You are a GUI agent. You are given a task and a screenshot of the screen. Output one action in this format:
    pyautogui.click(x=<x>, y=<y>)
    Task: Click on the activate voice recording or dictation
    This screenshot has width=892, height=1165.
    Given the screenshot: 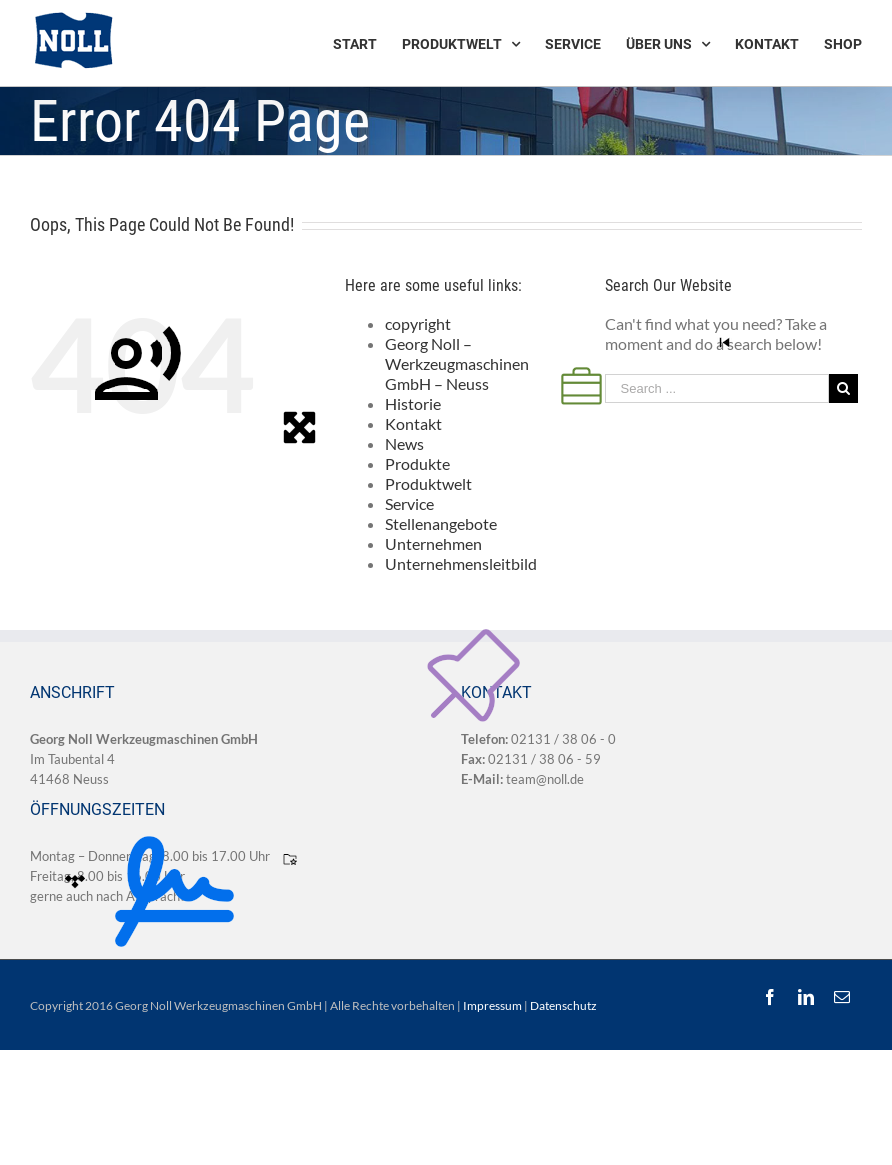 What is the action you would take?
    pyautogui.click(x=138, y=365)
    